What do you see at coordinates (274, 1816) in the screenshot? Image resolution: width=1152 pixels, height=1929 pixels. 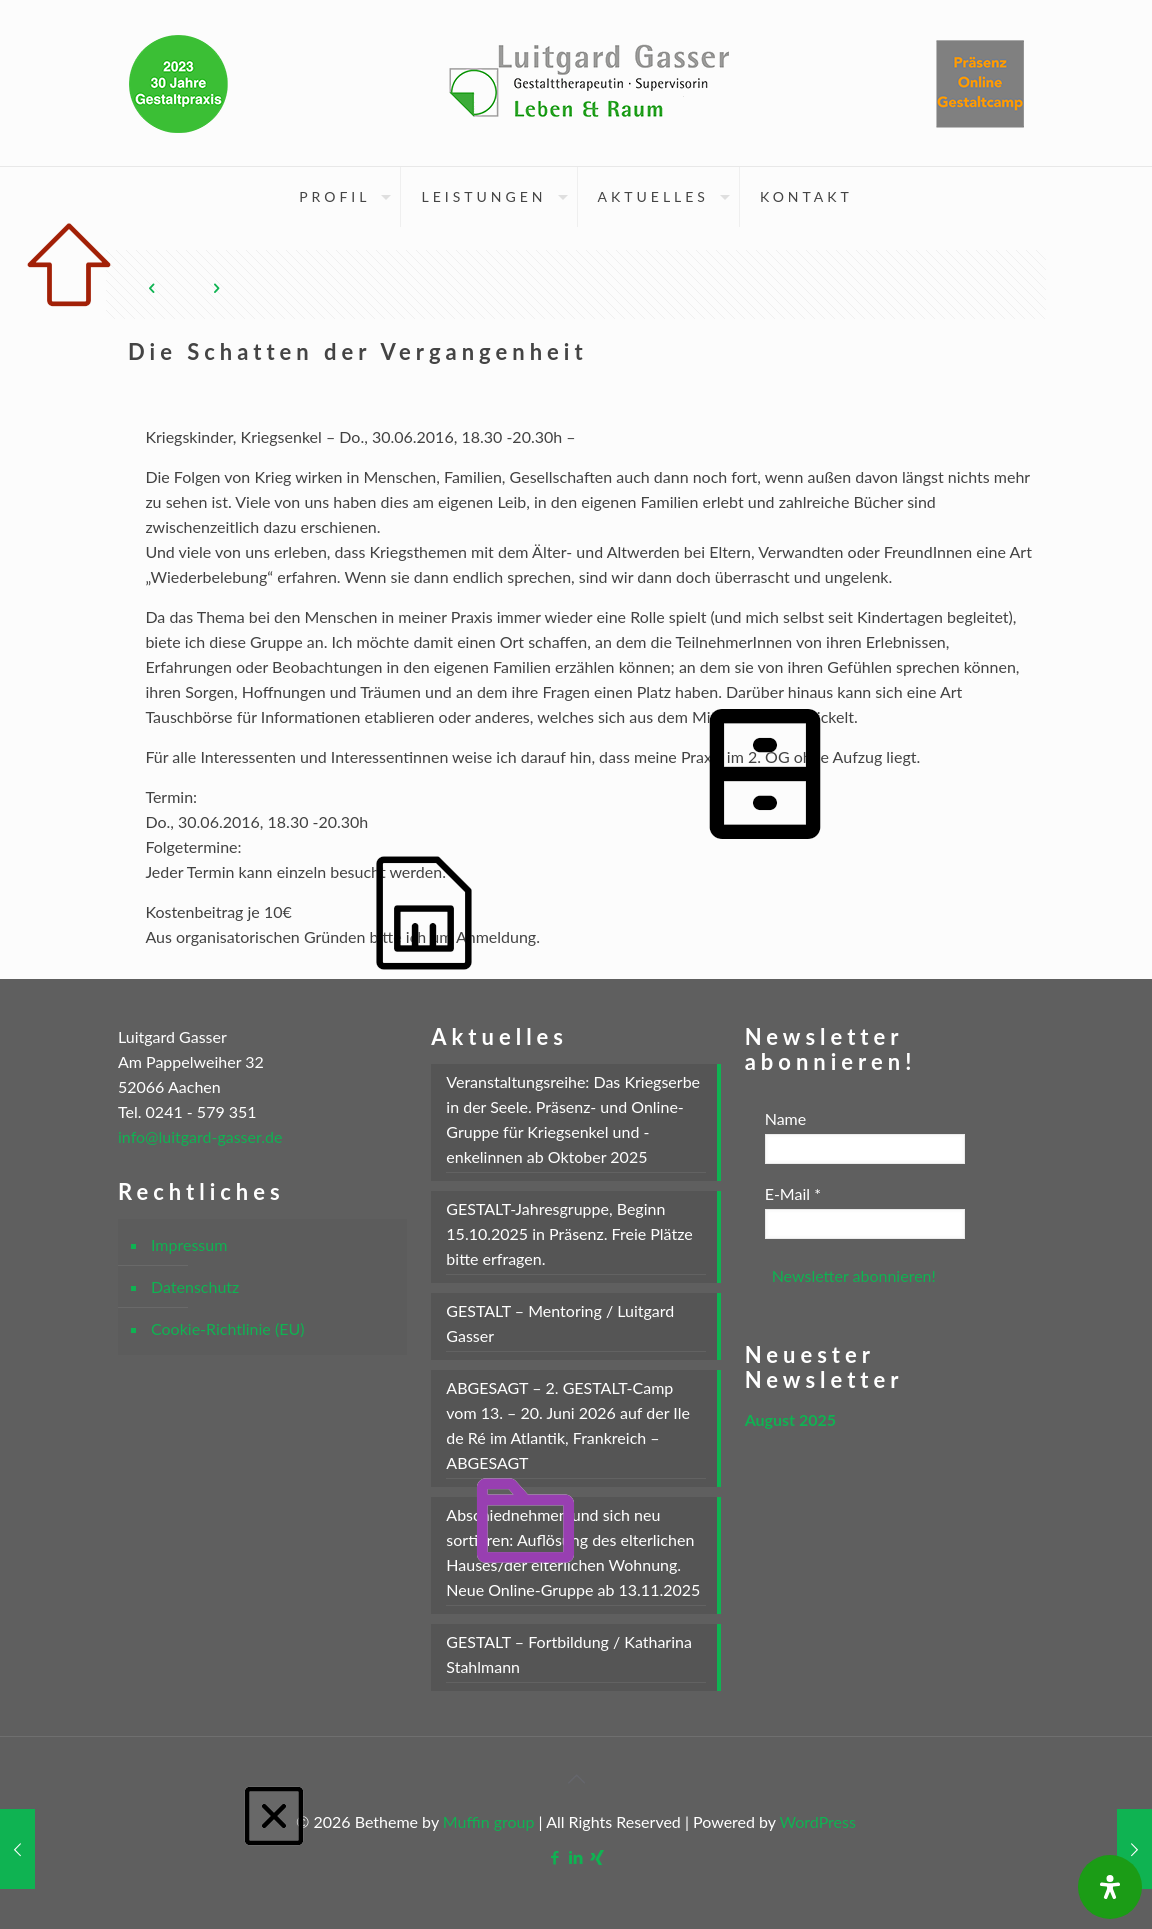 I see `close or dismiss a dialog box` at bounding box center [274, 1816].